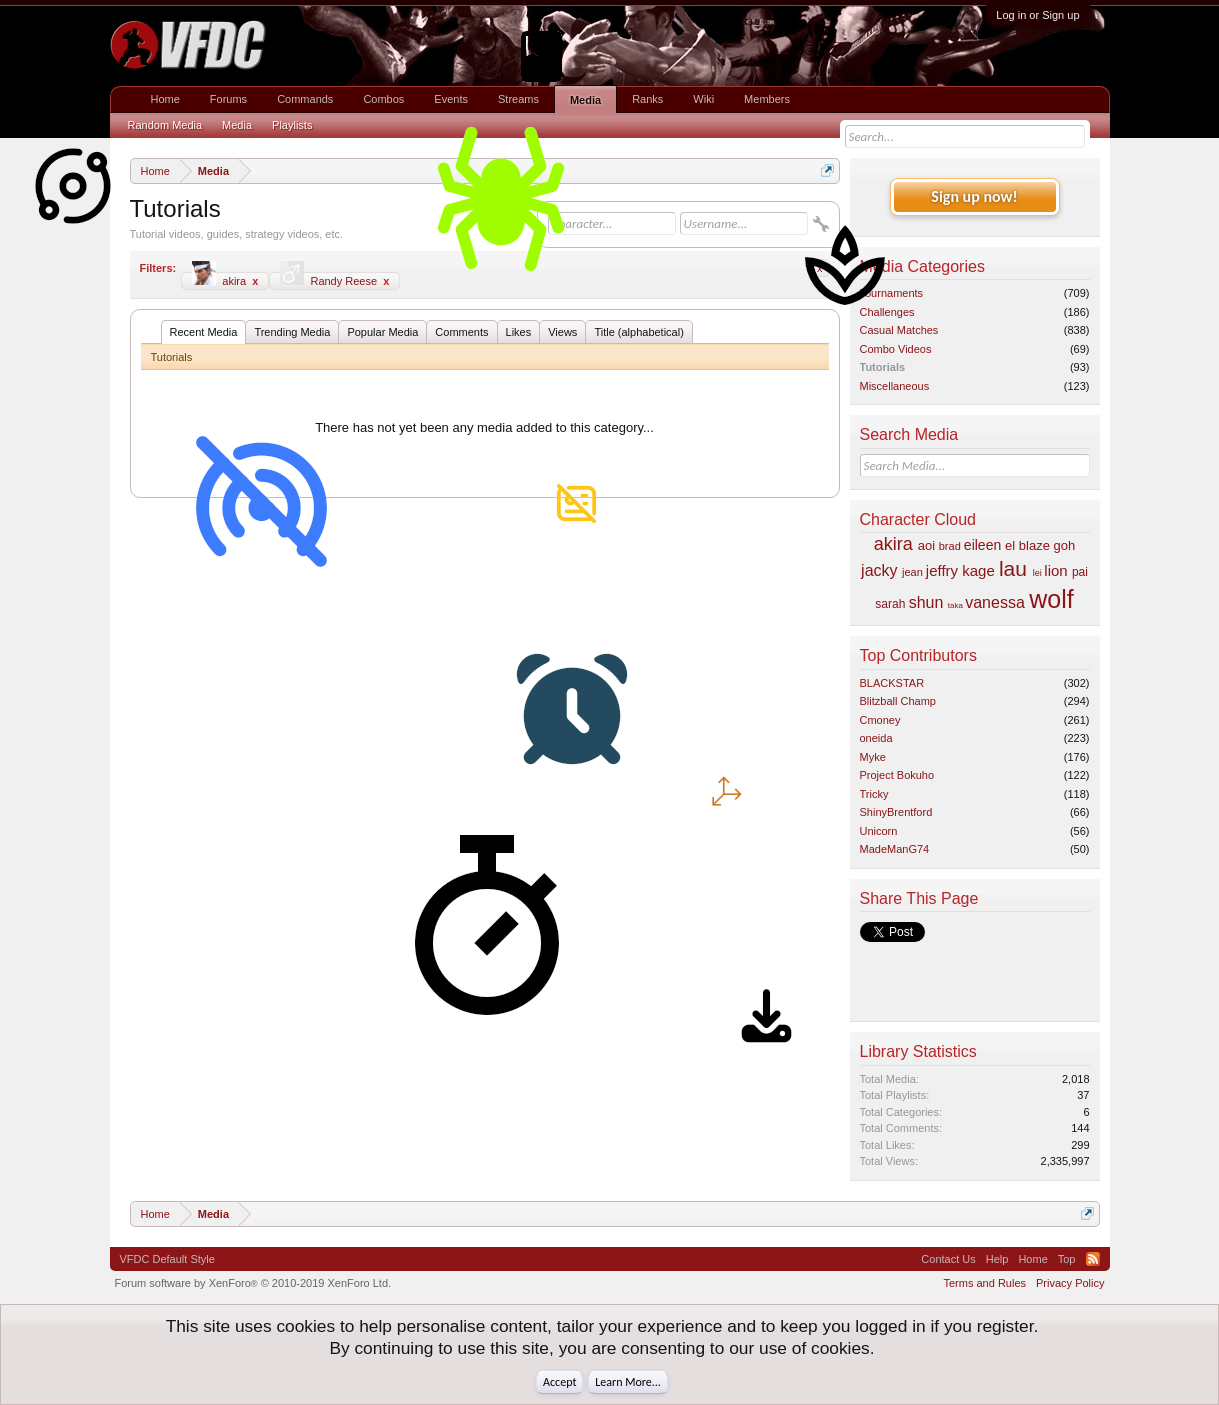 The width and height of the screenshot is (1219, 1405). What do you see at coordinates (572, 709) in the screenshot?
I see `set an alarm or timer` at bounding box center [572, 709].